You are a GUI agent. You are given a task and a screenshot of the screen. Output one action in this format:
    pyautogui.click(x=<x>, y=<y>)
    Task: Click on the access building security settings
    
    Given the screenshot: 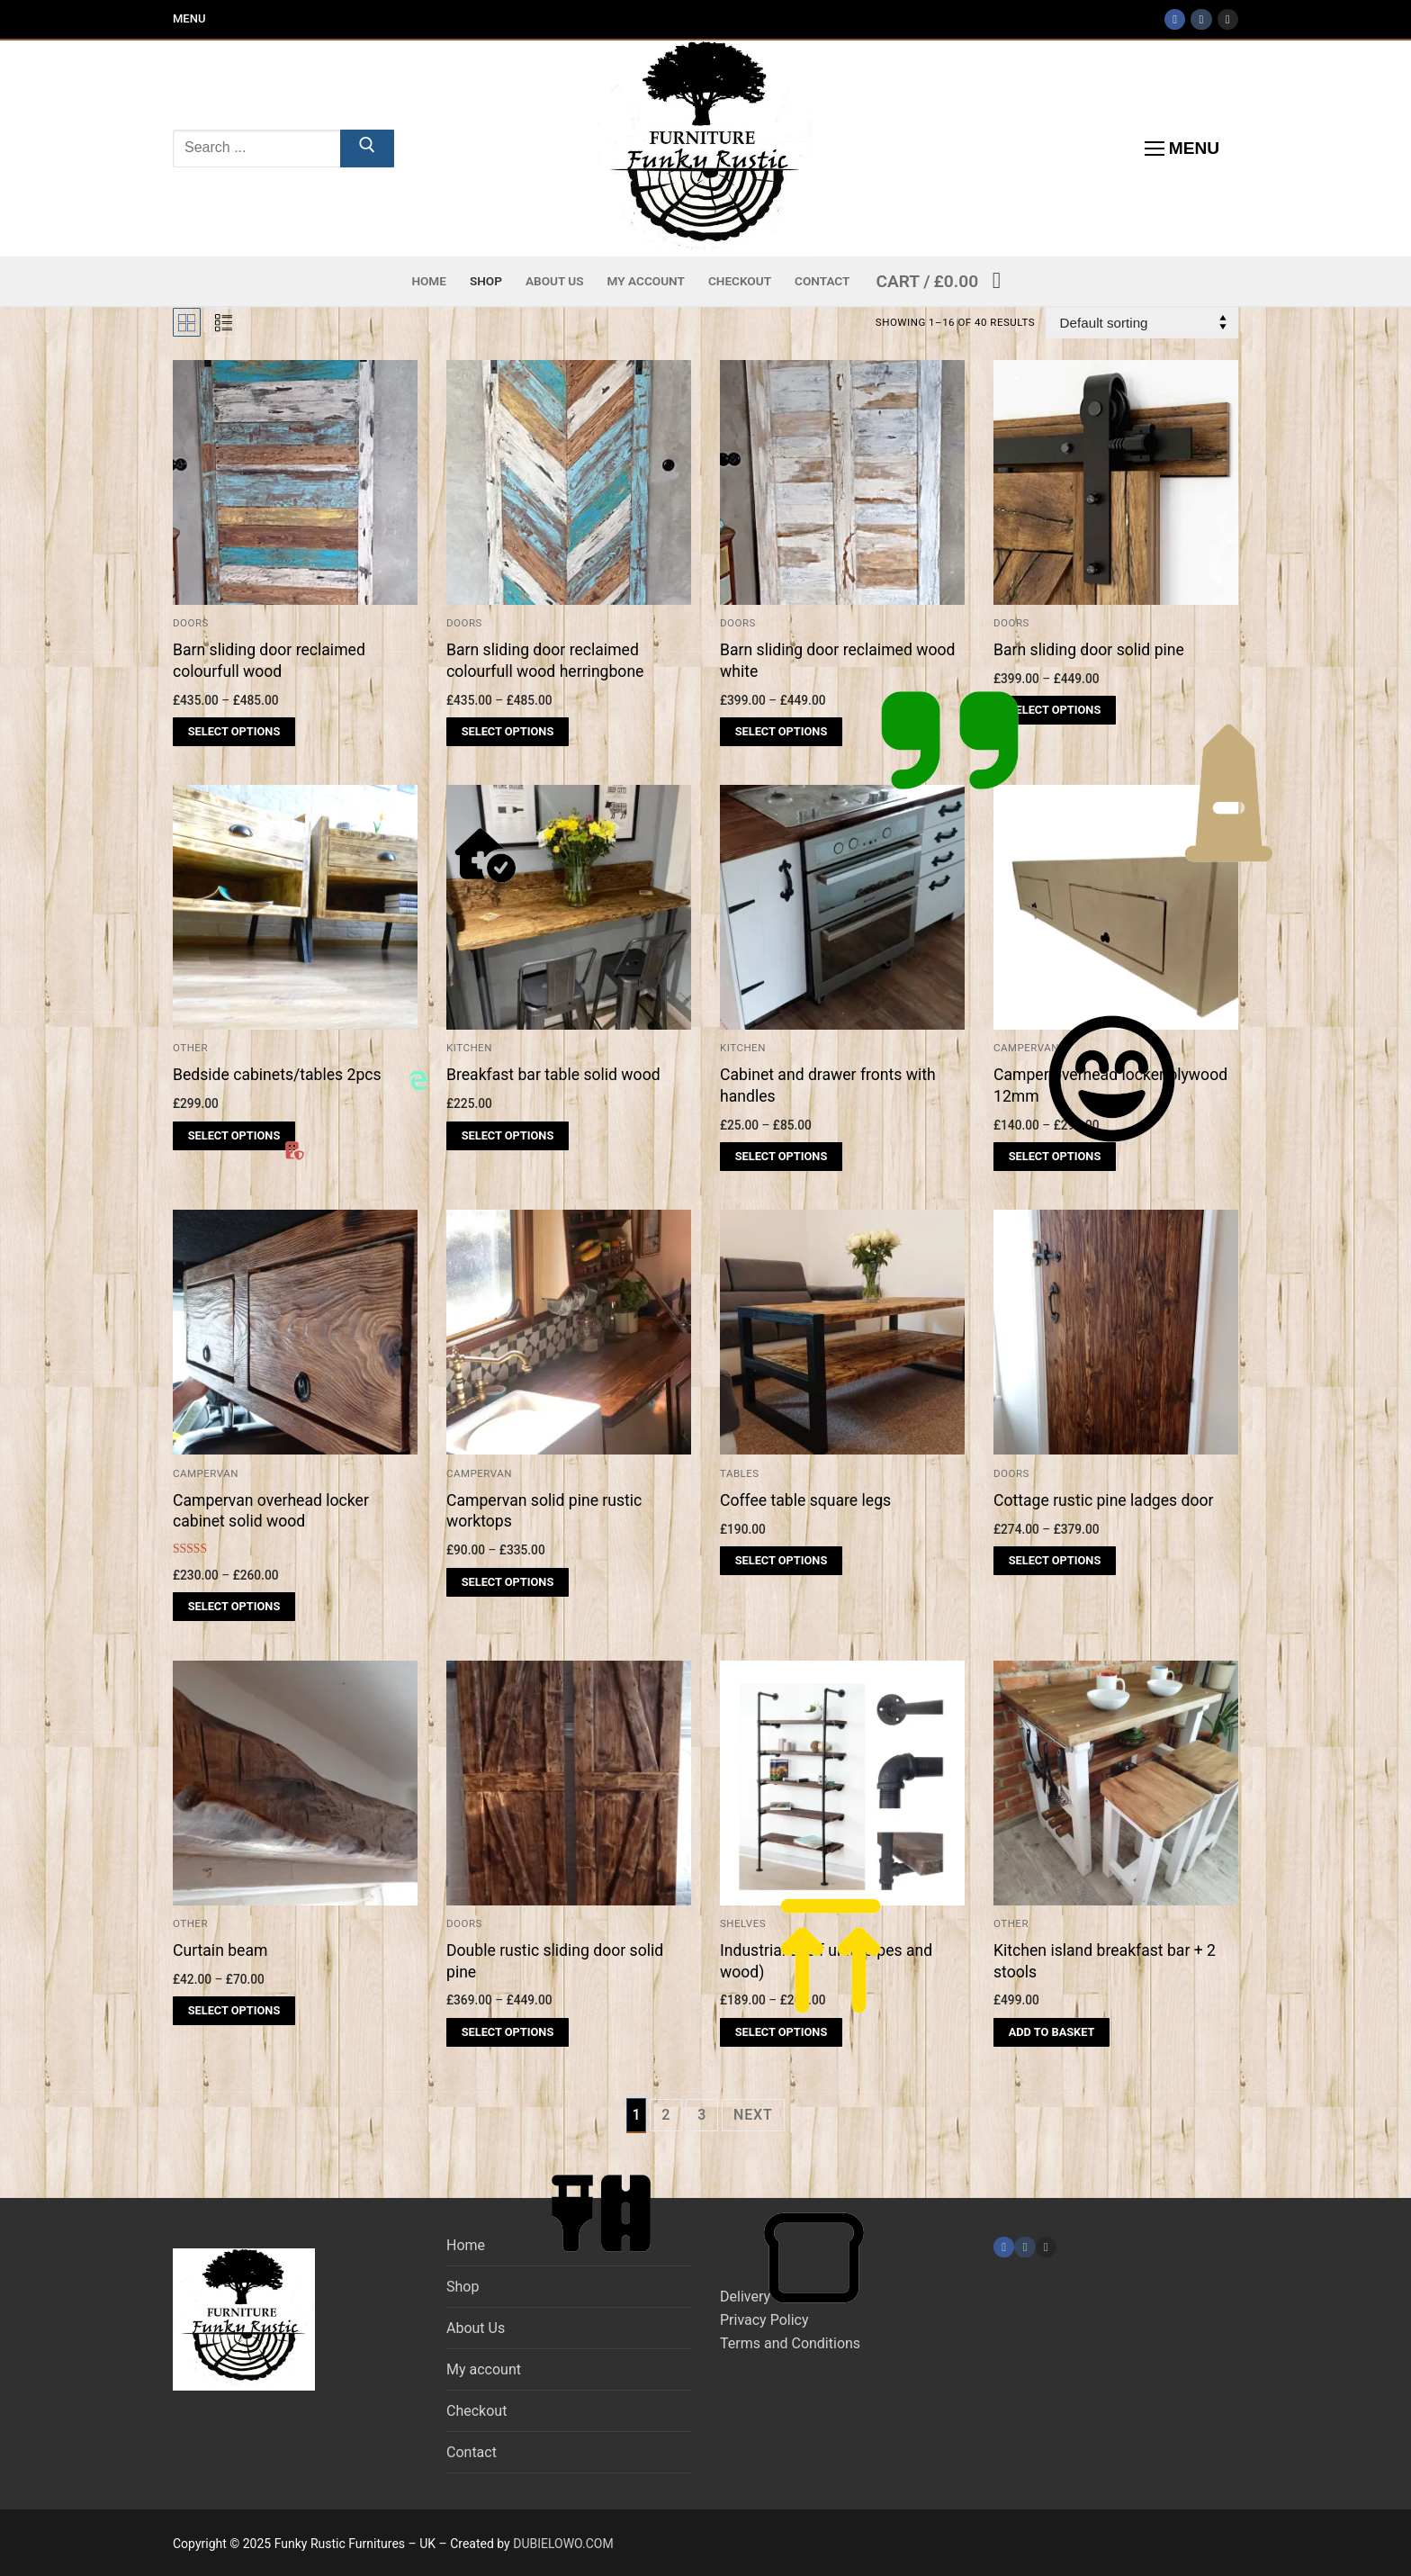 What is the action you would take?
    pyautogui.click(x=294, y=1150)
    